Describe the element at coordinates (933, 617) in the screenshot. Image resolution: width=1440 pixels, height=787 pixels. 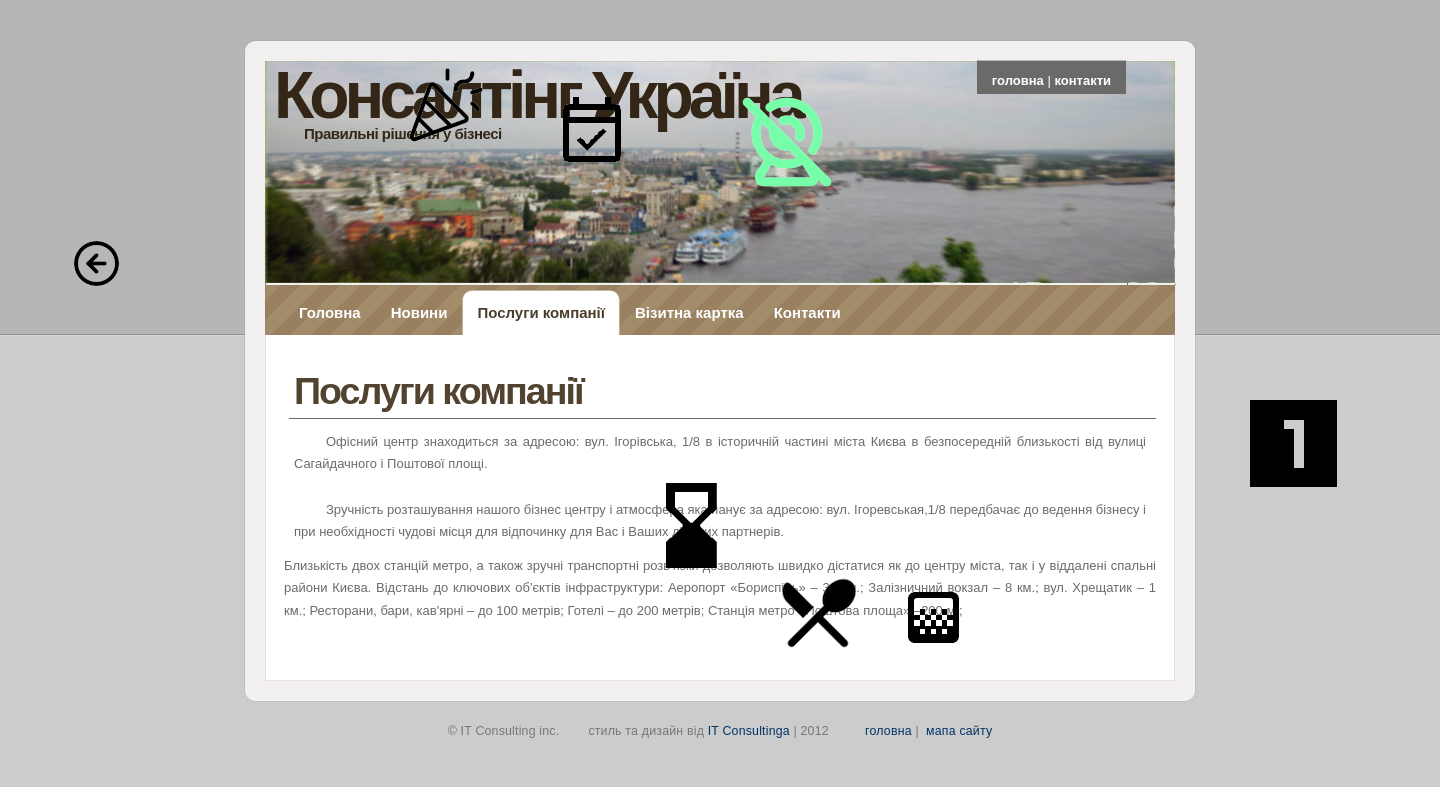
I see `apply a gradient effect to an image` at that location.